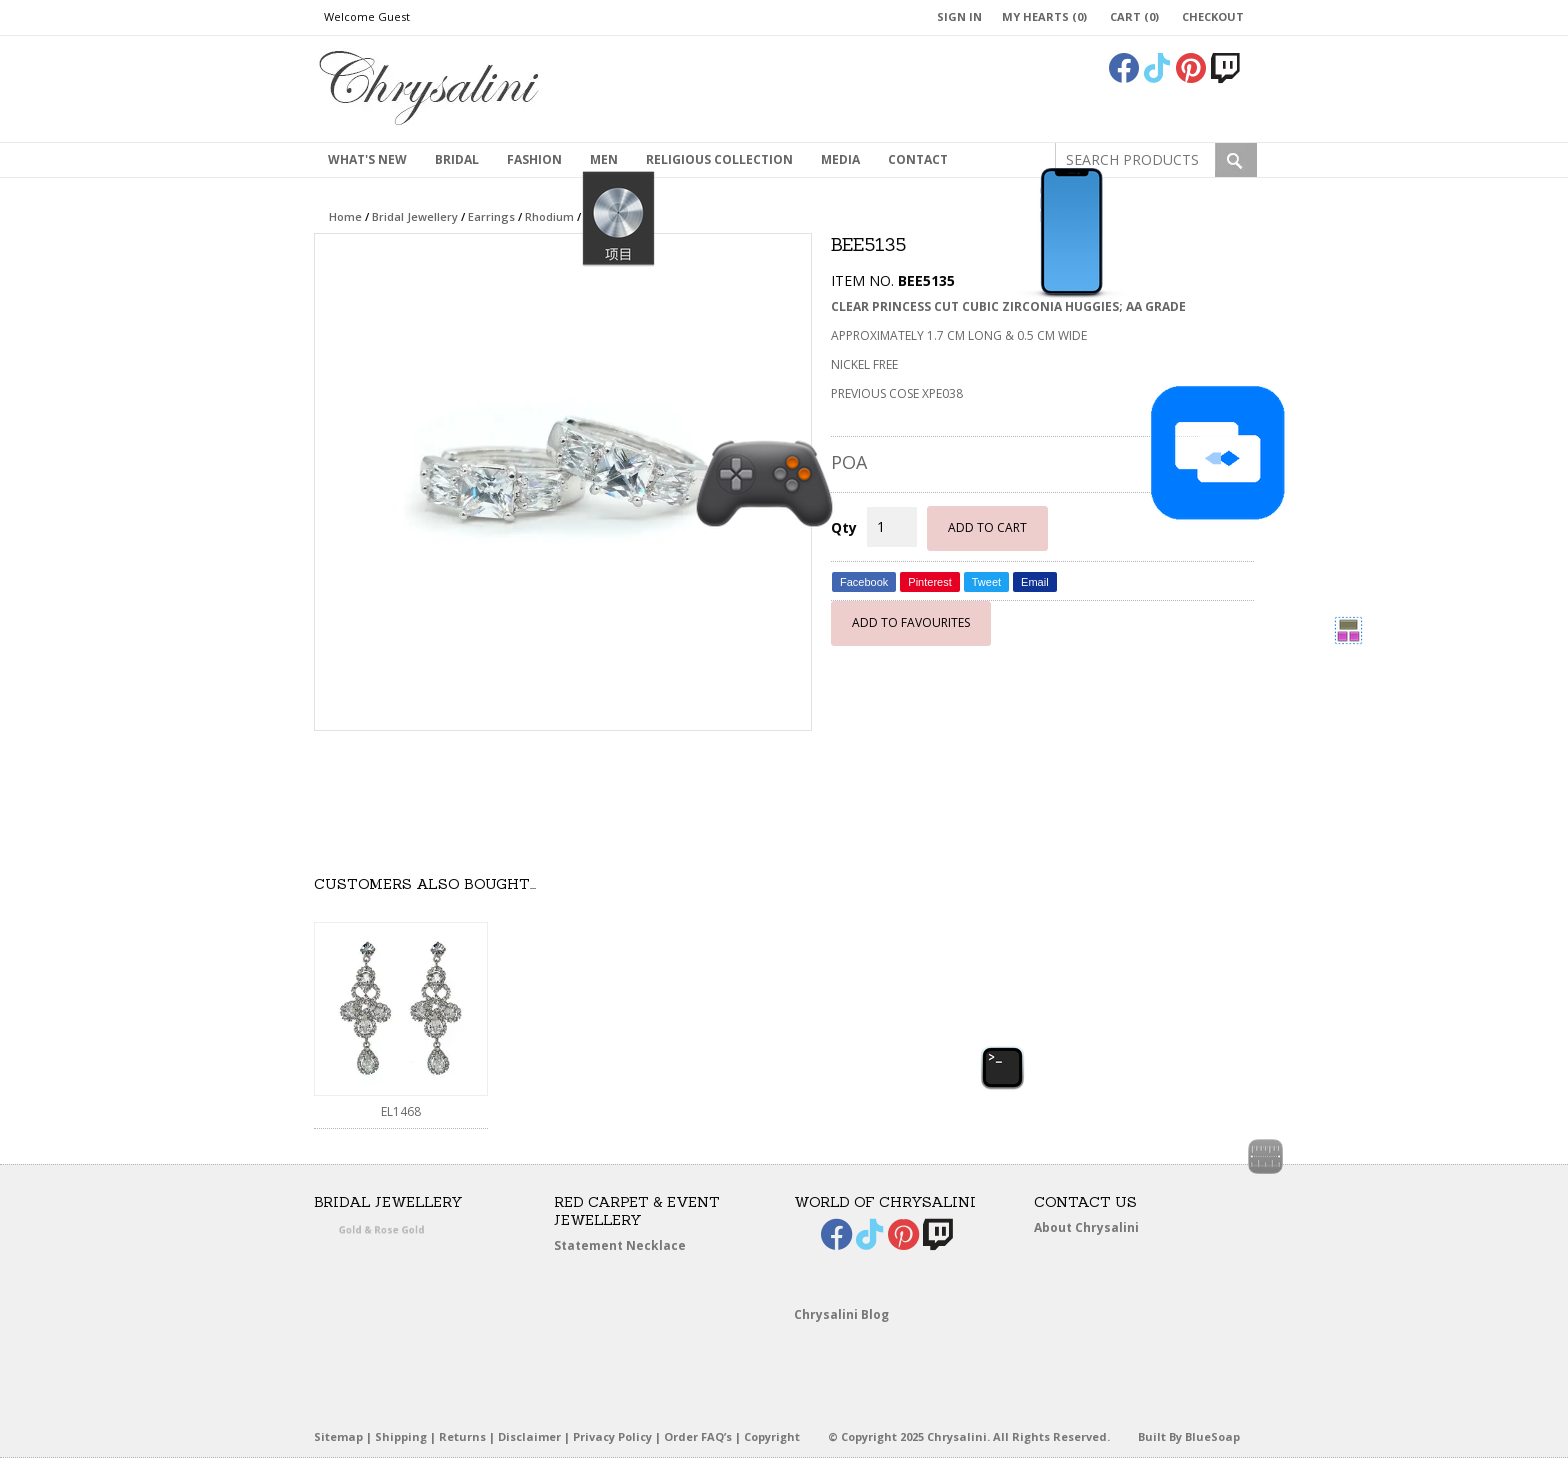  What do you see at coordinates (1348, 630) in the screenshot?
I see `select all items in the current view` at bounding box center [1348, 630].